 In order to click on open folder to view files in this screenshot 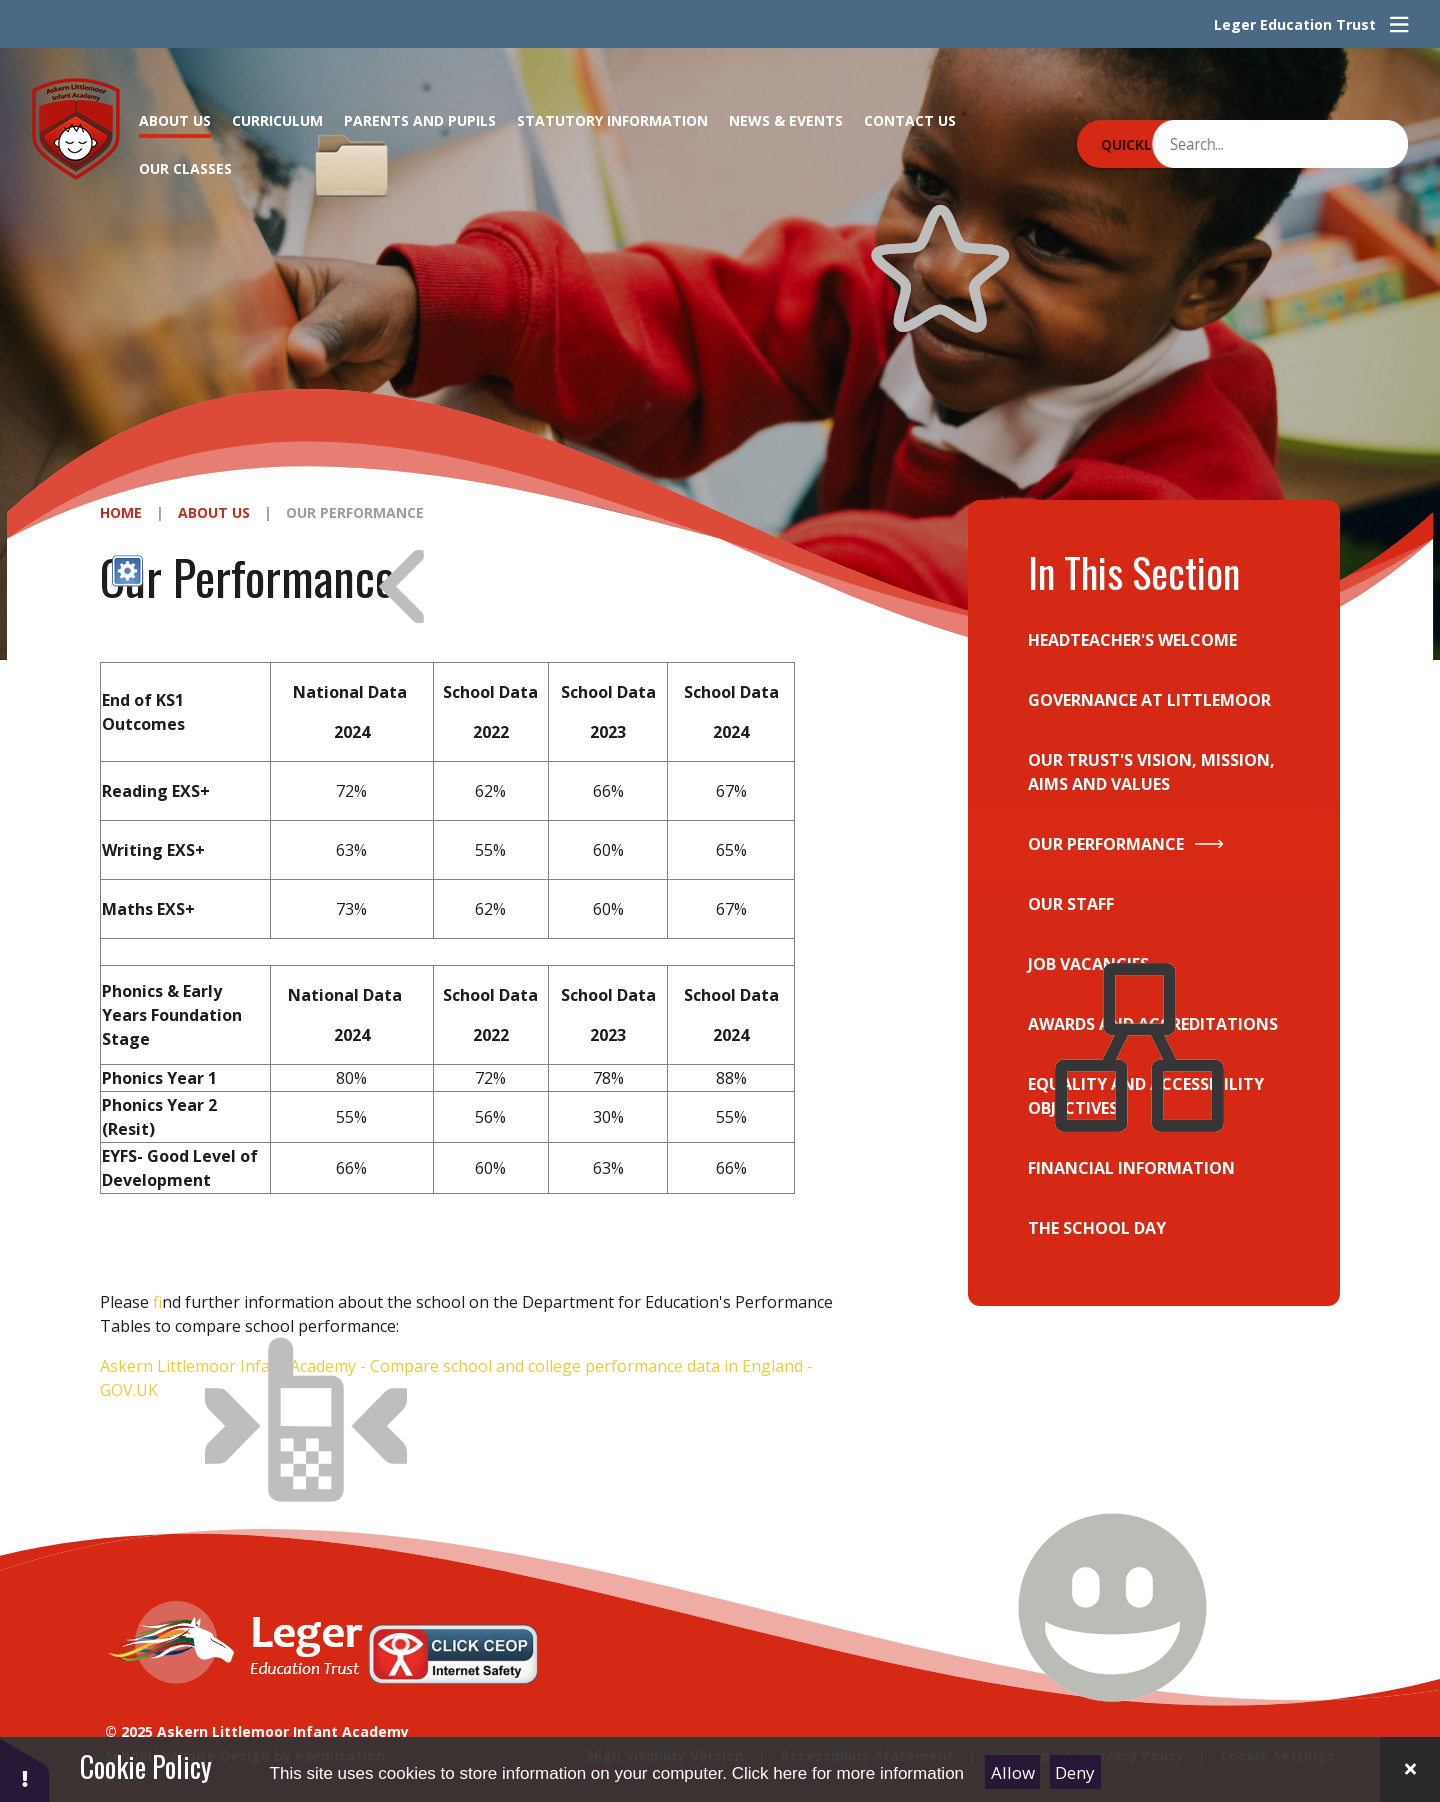, I will do `click(351, 169)`.